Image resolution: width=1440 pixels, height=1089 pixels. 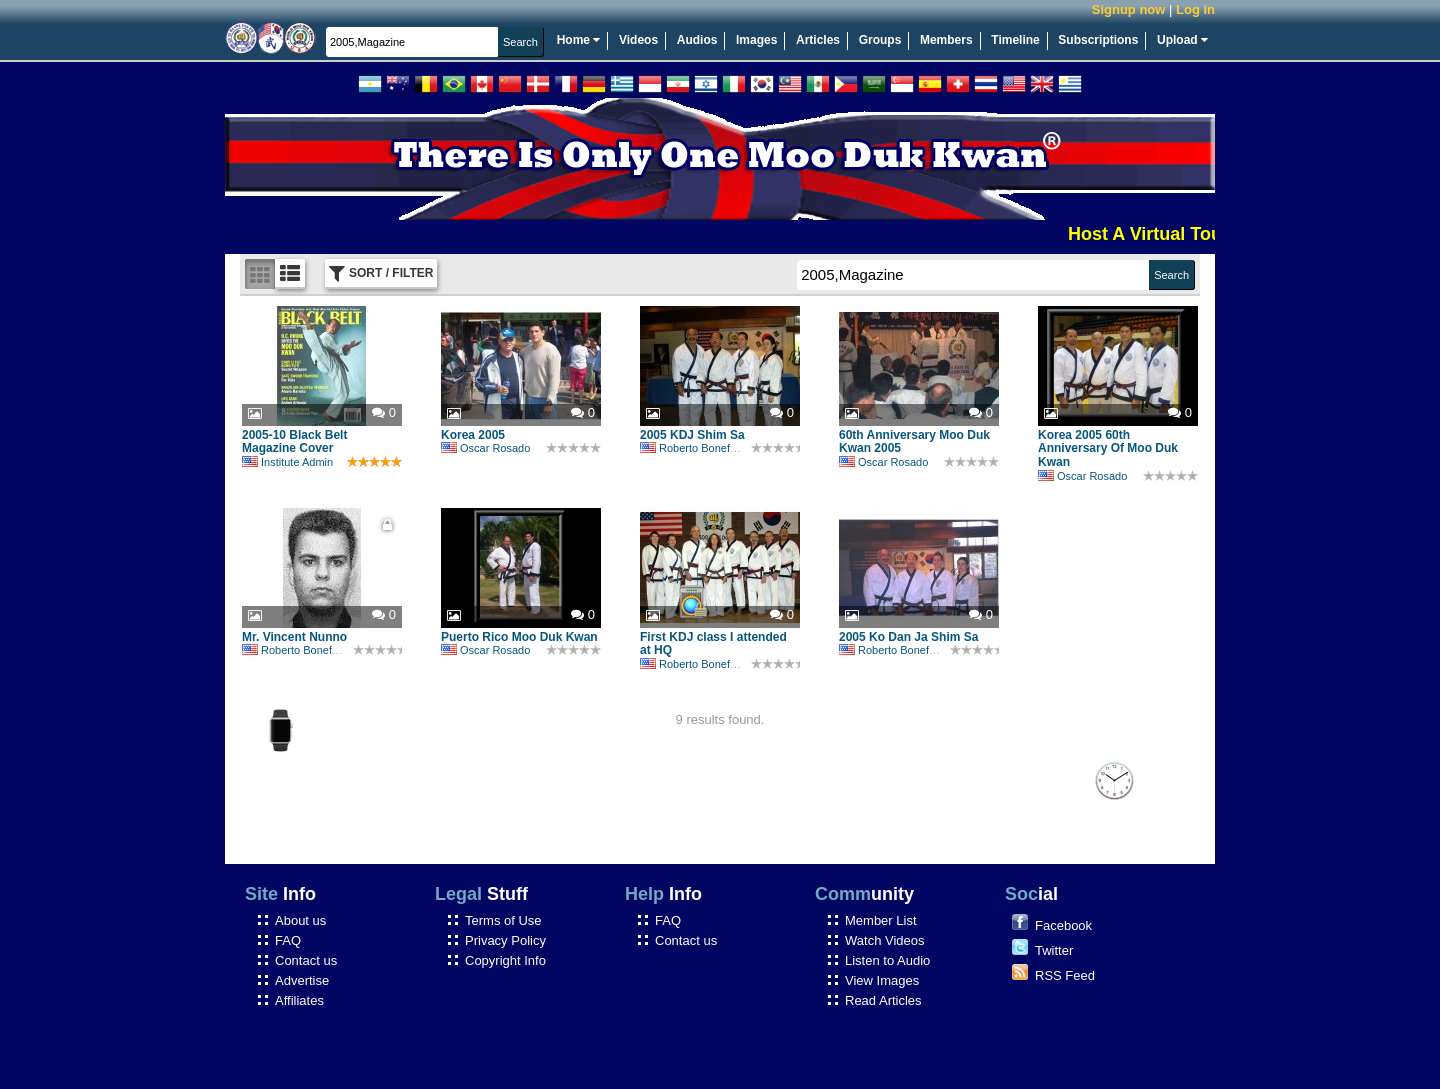 What do you see at coordinates (691, 601) in the screenshot?
I see `indicates a locked non-RAID storage device` at bounding box center [691, 601].